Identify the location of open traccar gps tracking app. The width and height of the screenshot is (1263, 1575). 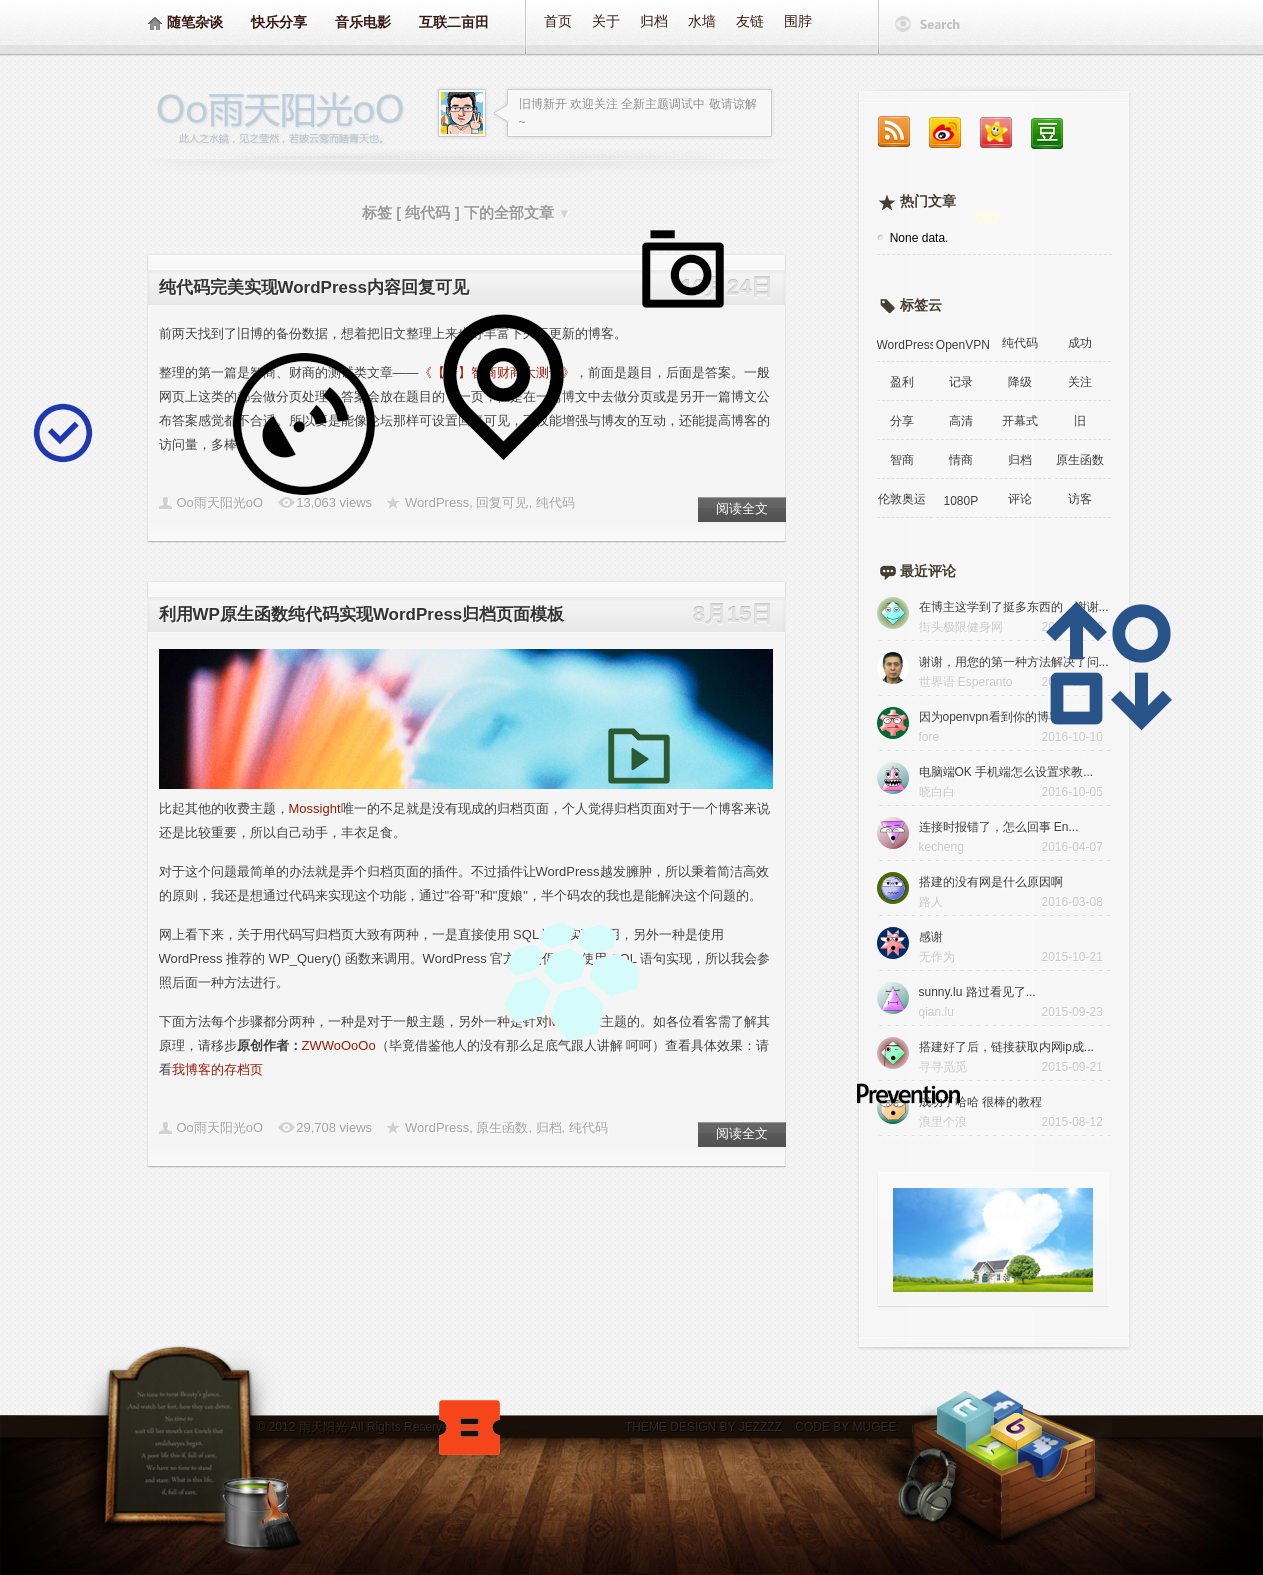
(304, 424).